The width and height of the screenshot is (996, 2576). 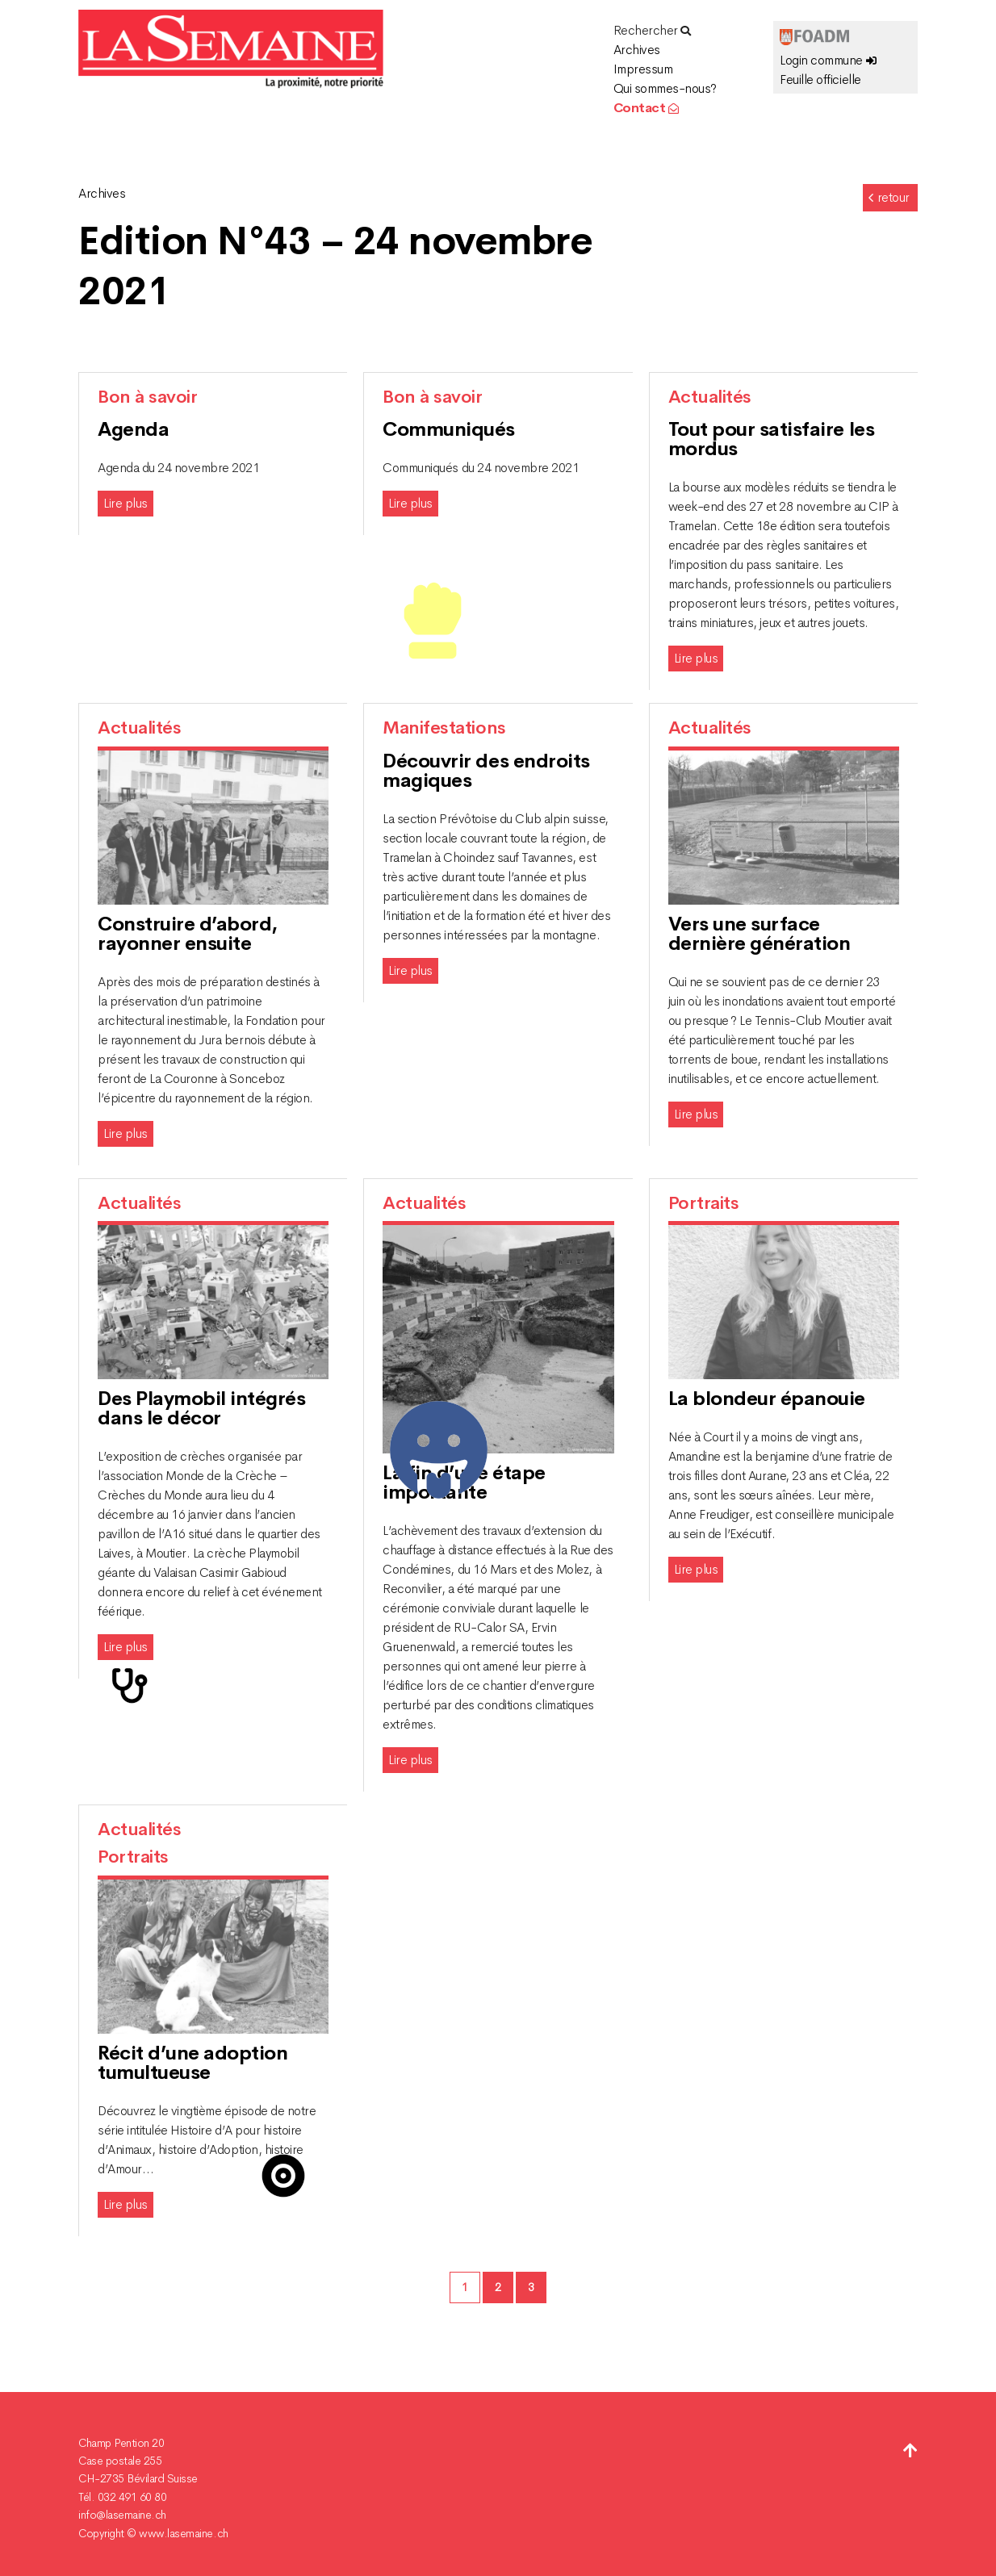 I want to click on react with a playful or silly emoji, so click(x=438, y=1449).